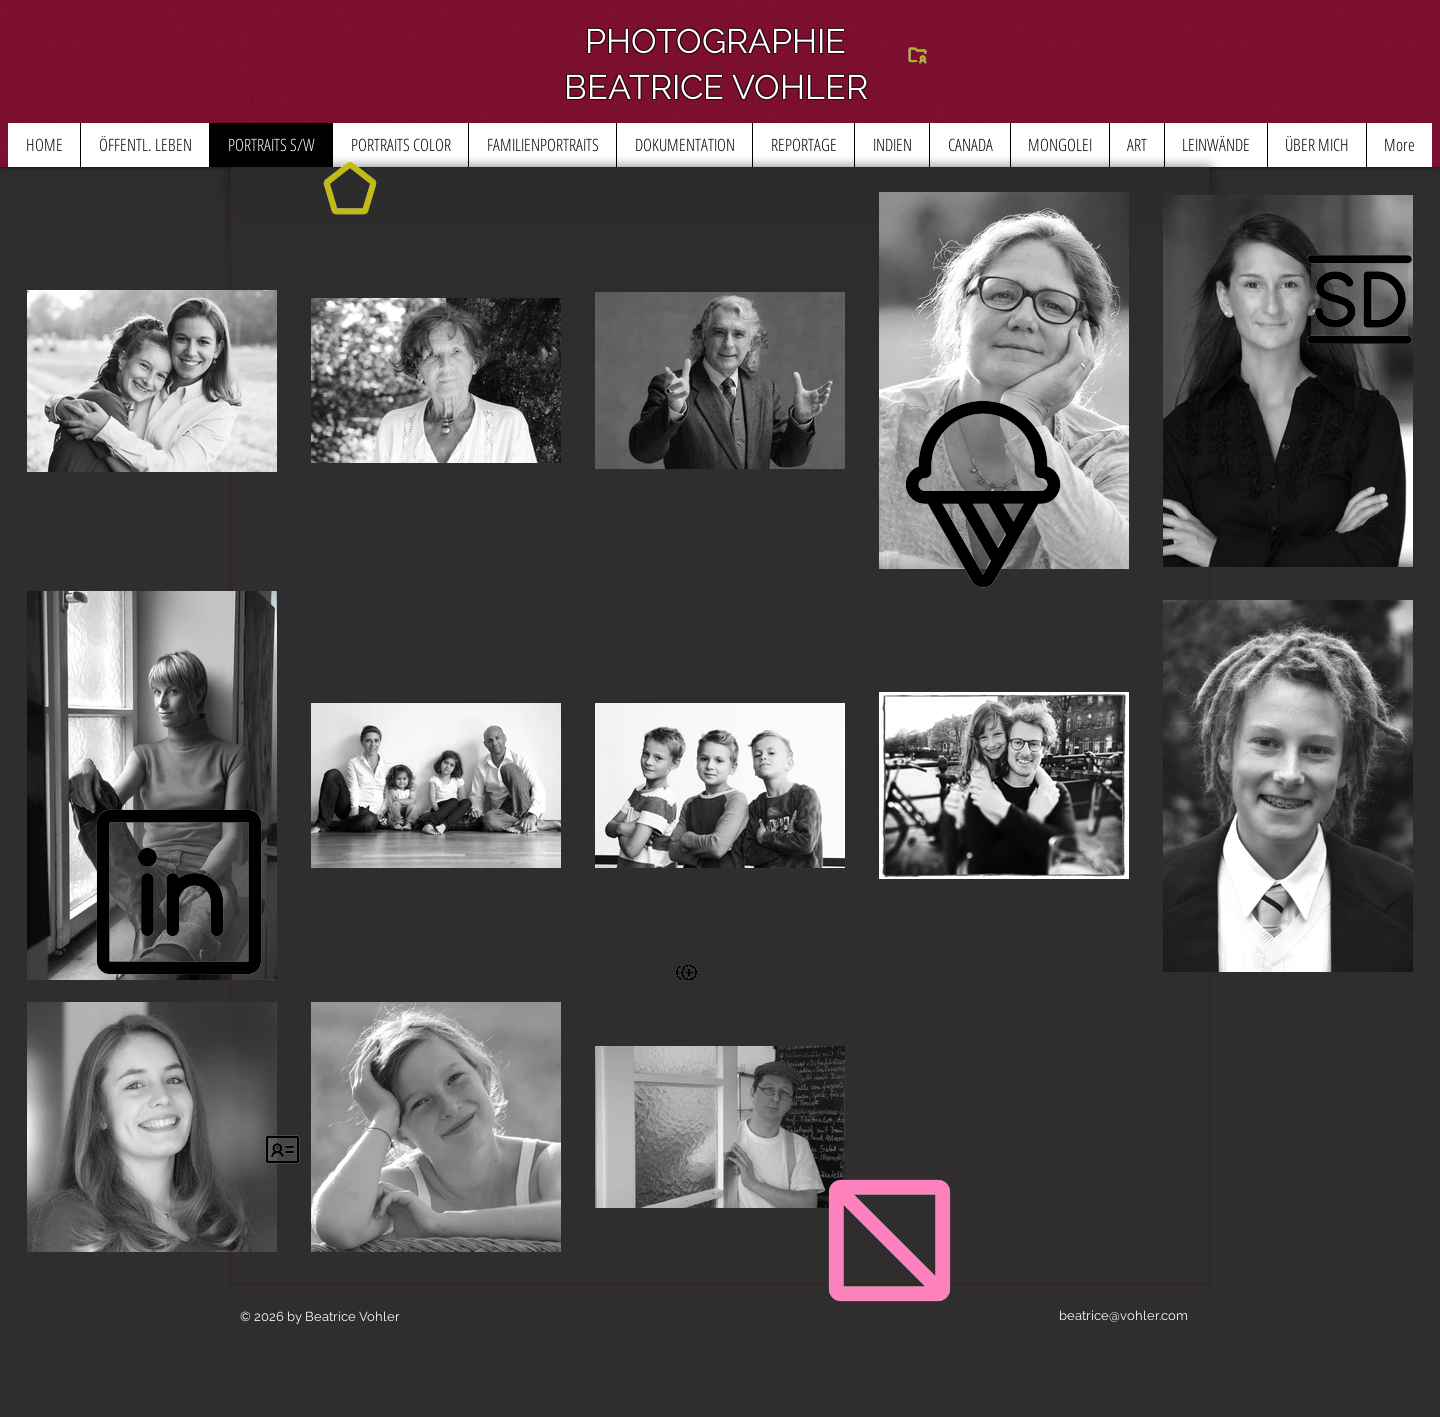 The width and height of the screenshot is (1440, 1417). What do you see at coordinates (282, 1149) in the screenshot?
I see `view your profile or identification details` at bounding box center [282, 1149].